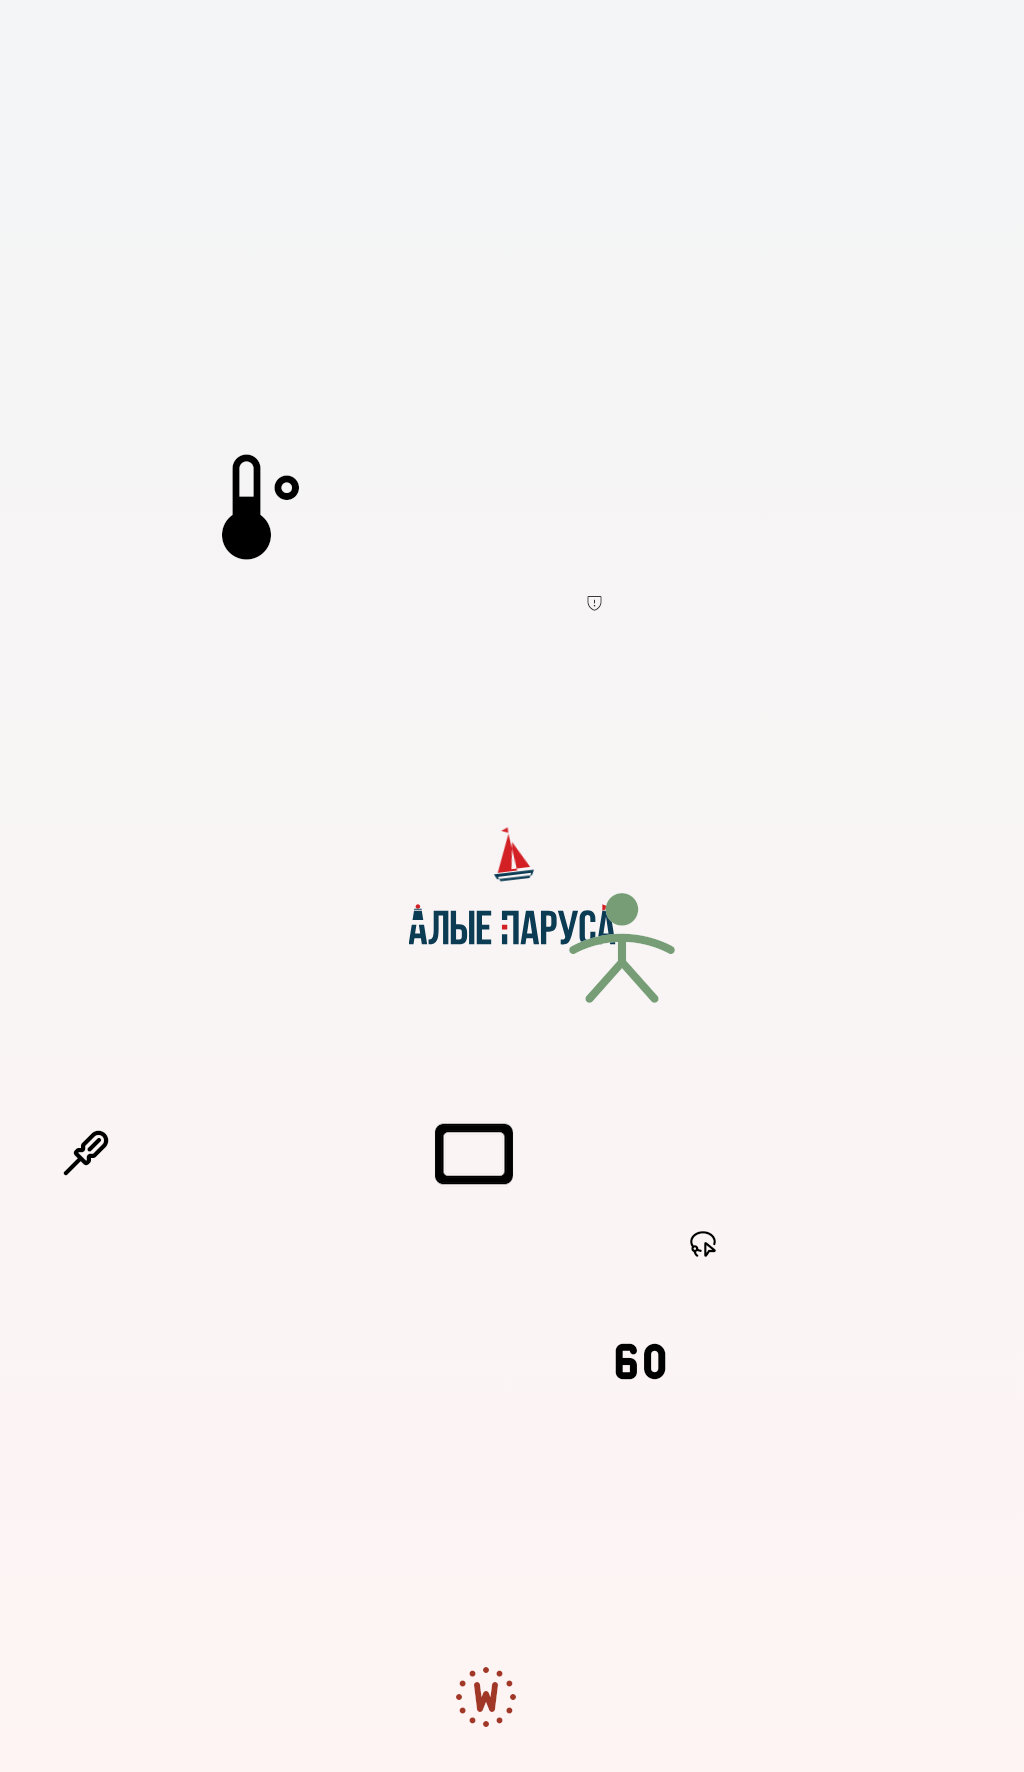 The image size is (1024, 1772). I want to click on indicates a 60-second timer or countdown, so click(640, 1361).